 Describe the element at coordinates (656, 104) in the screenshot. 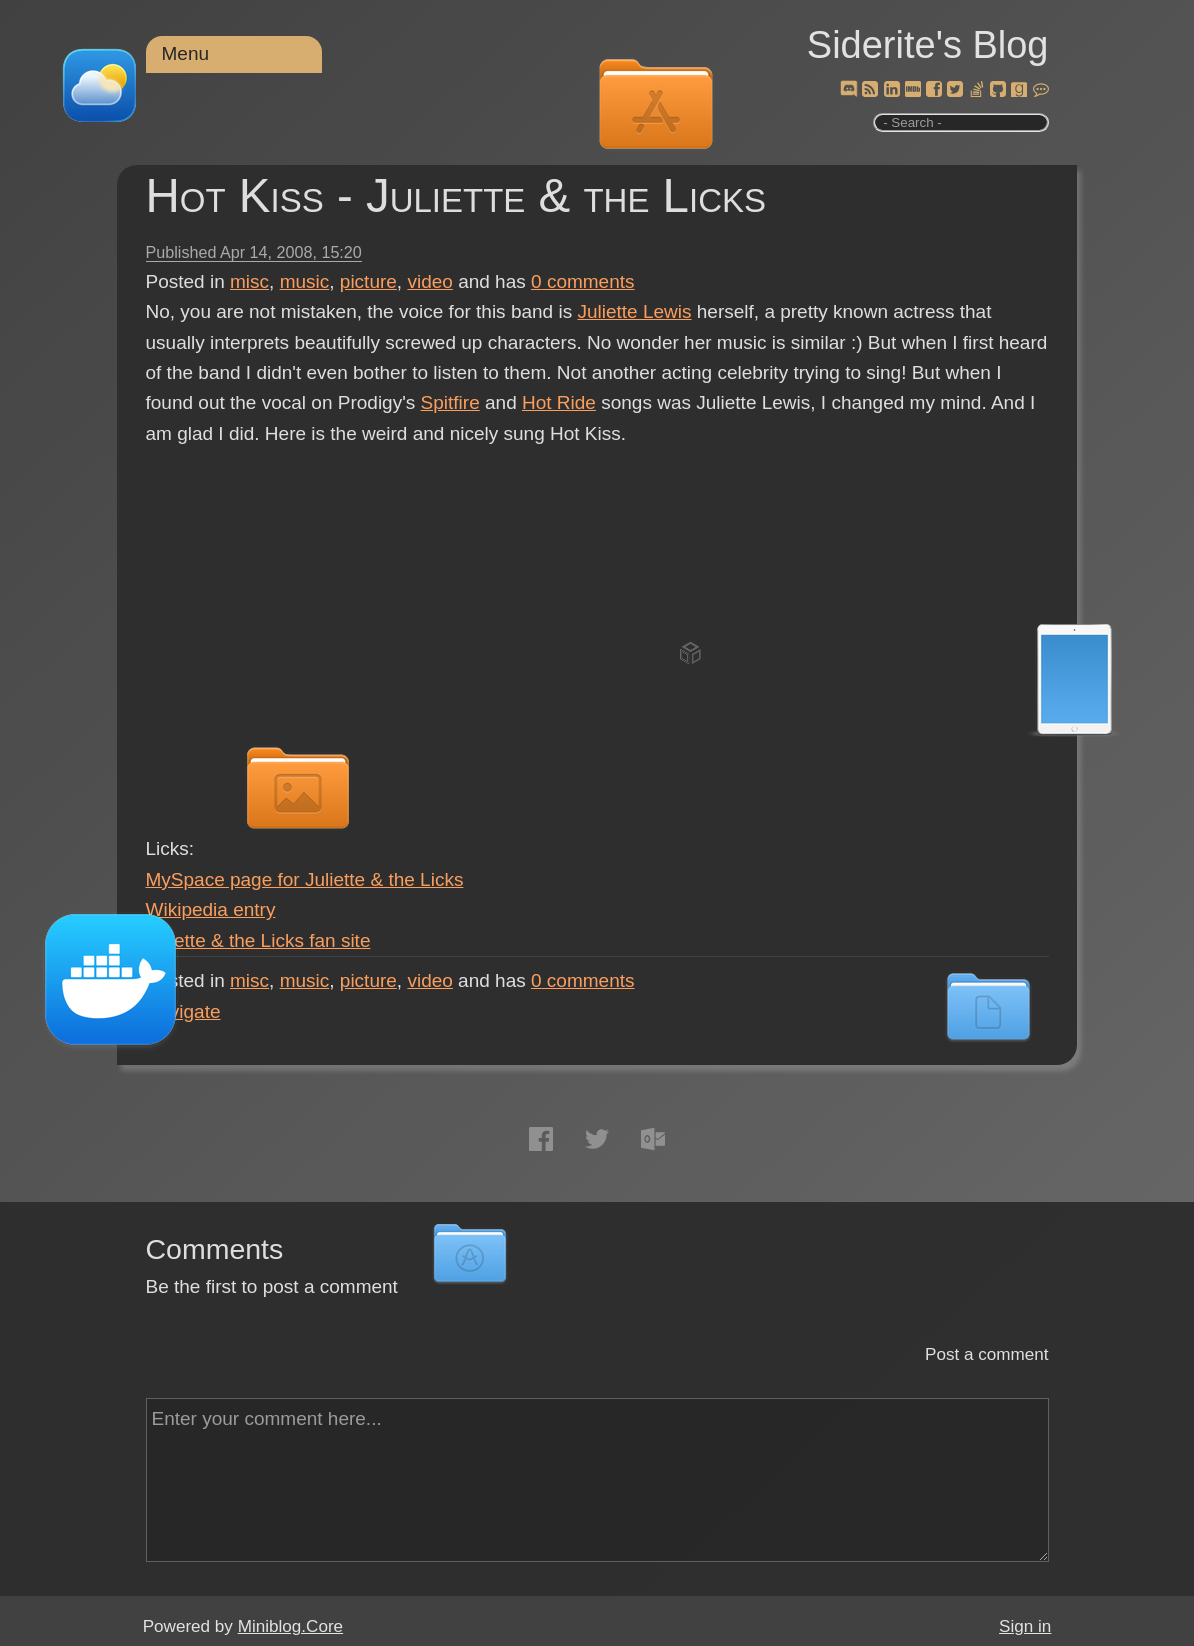

I see `open templates folder` at that location.